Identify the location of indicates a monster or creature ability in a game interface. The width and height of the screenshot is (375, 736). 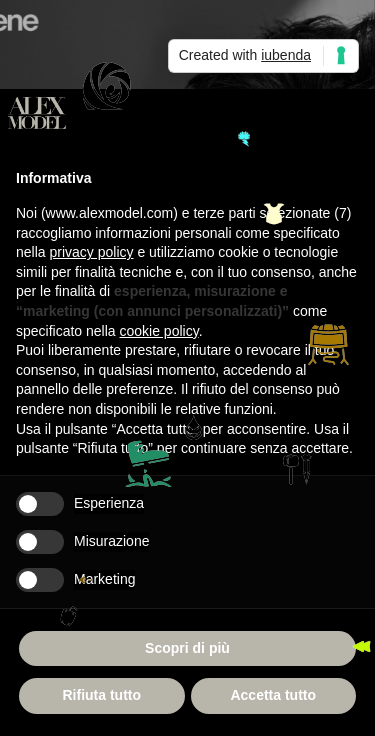
(106, 85).